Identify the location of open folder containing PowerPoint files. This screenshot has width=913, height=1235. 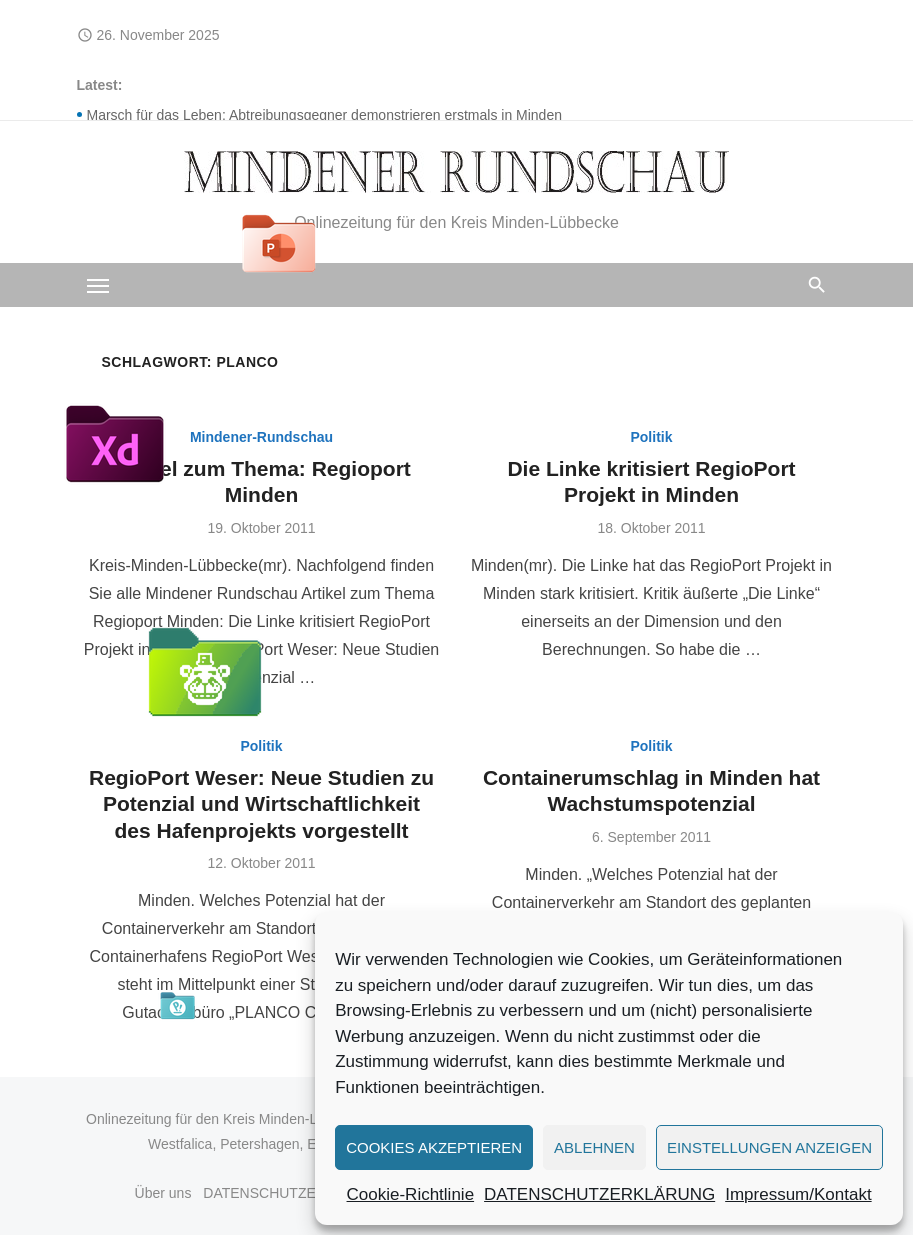
(278, 245).